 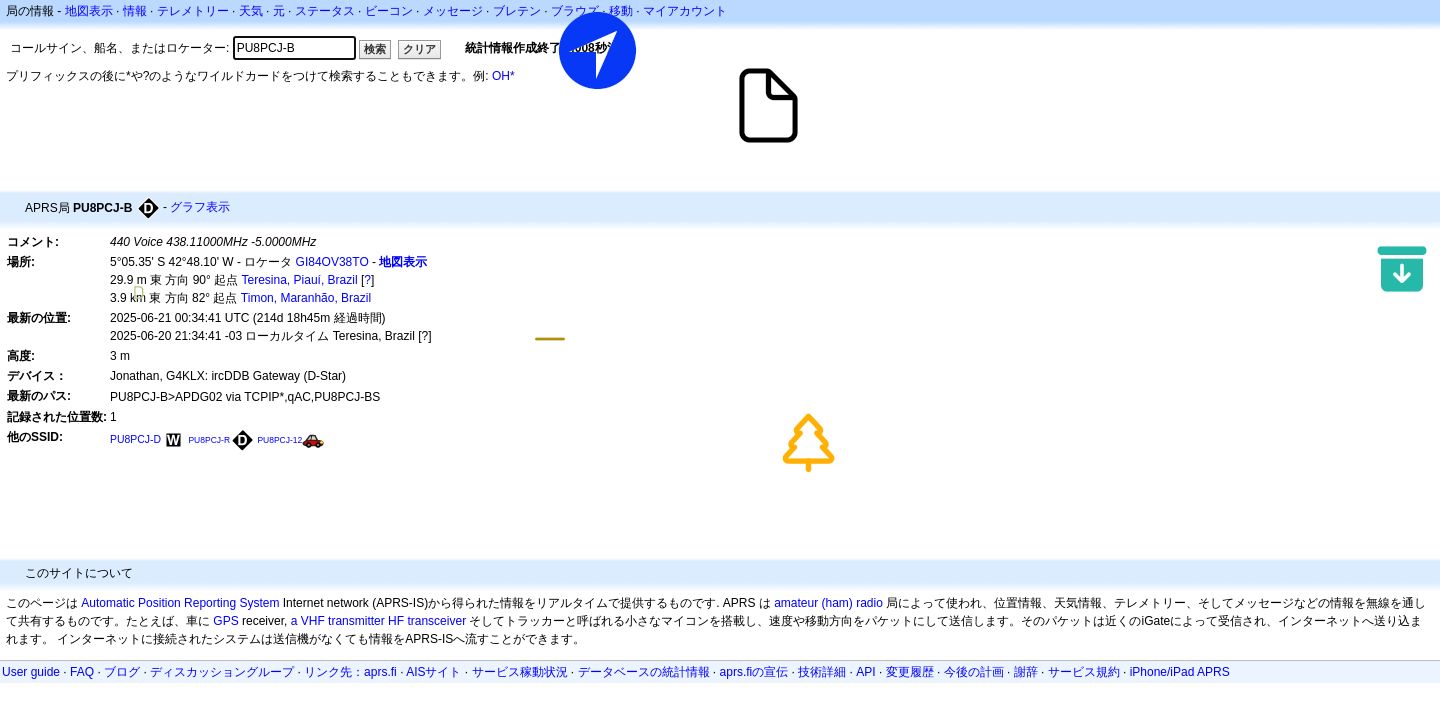 What do you see at coordinates (1402, 269) in the screenshot?
I see `archive selected item` at bounding box center [1402, 269].